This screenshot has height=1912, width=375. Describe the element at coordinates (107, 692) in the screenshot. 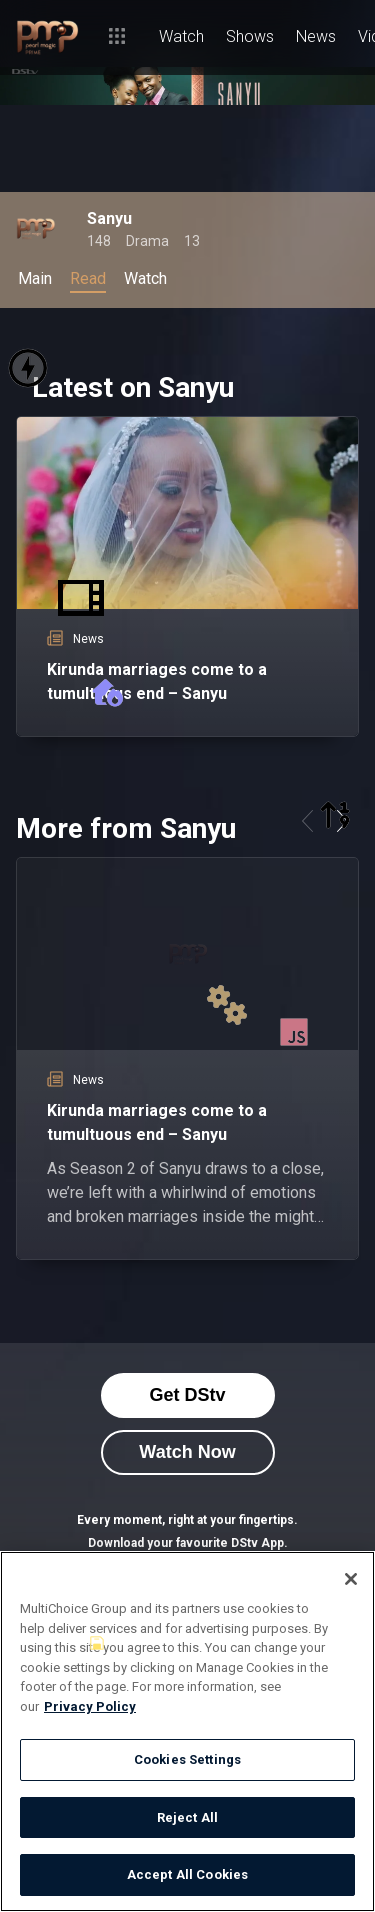

I see `report a fire emergency at a residence` at that location.